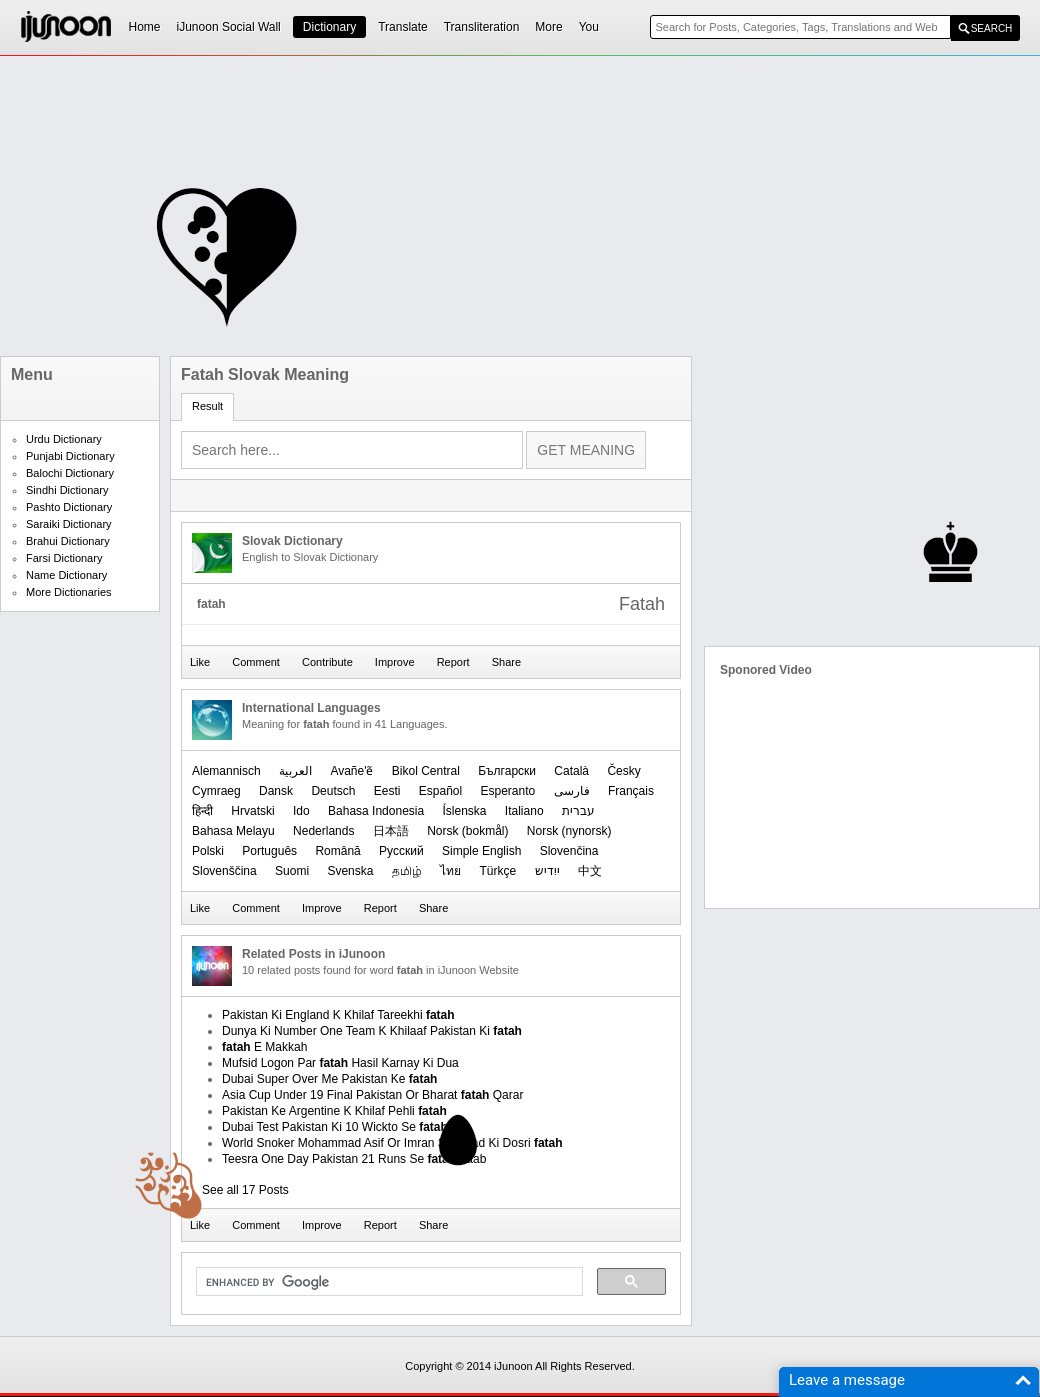 The height and width of the screenshot is (1397, 1040). Describe the element at coordinates (950, 550) in the screenshot. I see `select the king piece in a chess game` at that location.